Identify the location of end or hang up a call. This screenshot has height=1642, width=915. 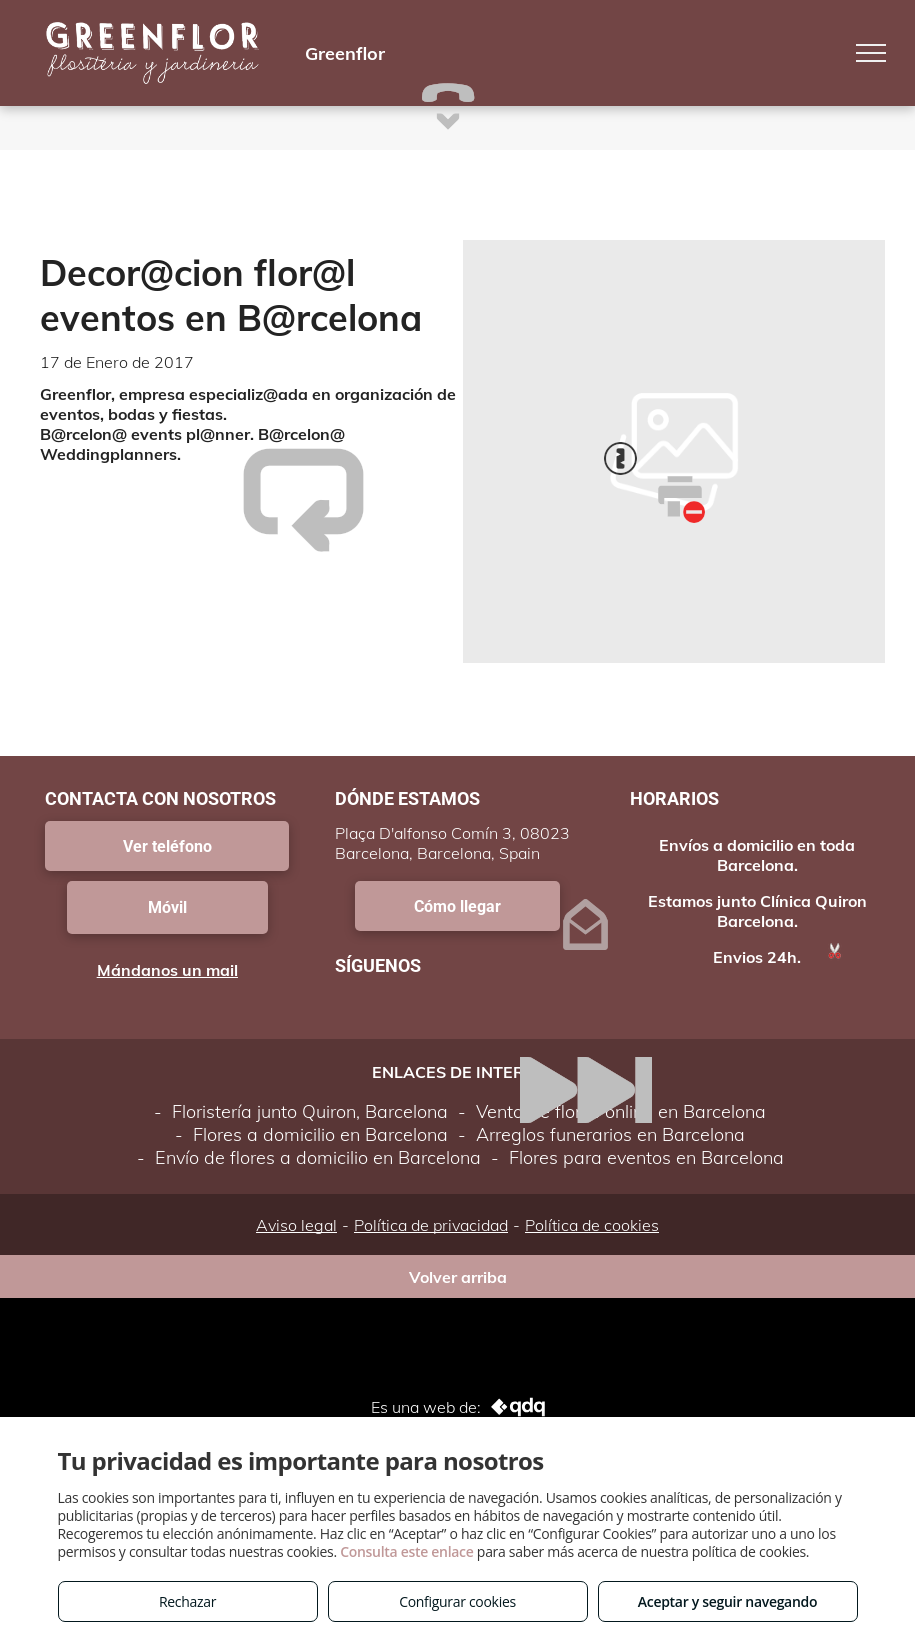
(448, 102).